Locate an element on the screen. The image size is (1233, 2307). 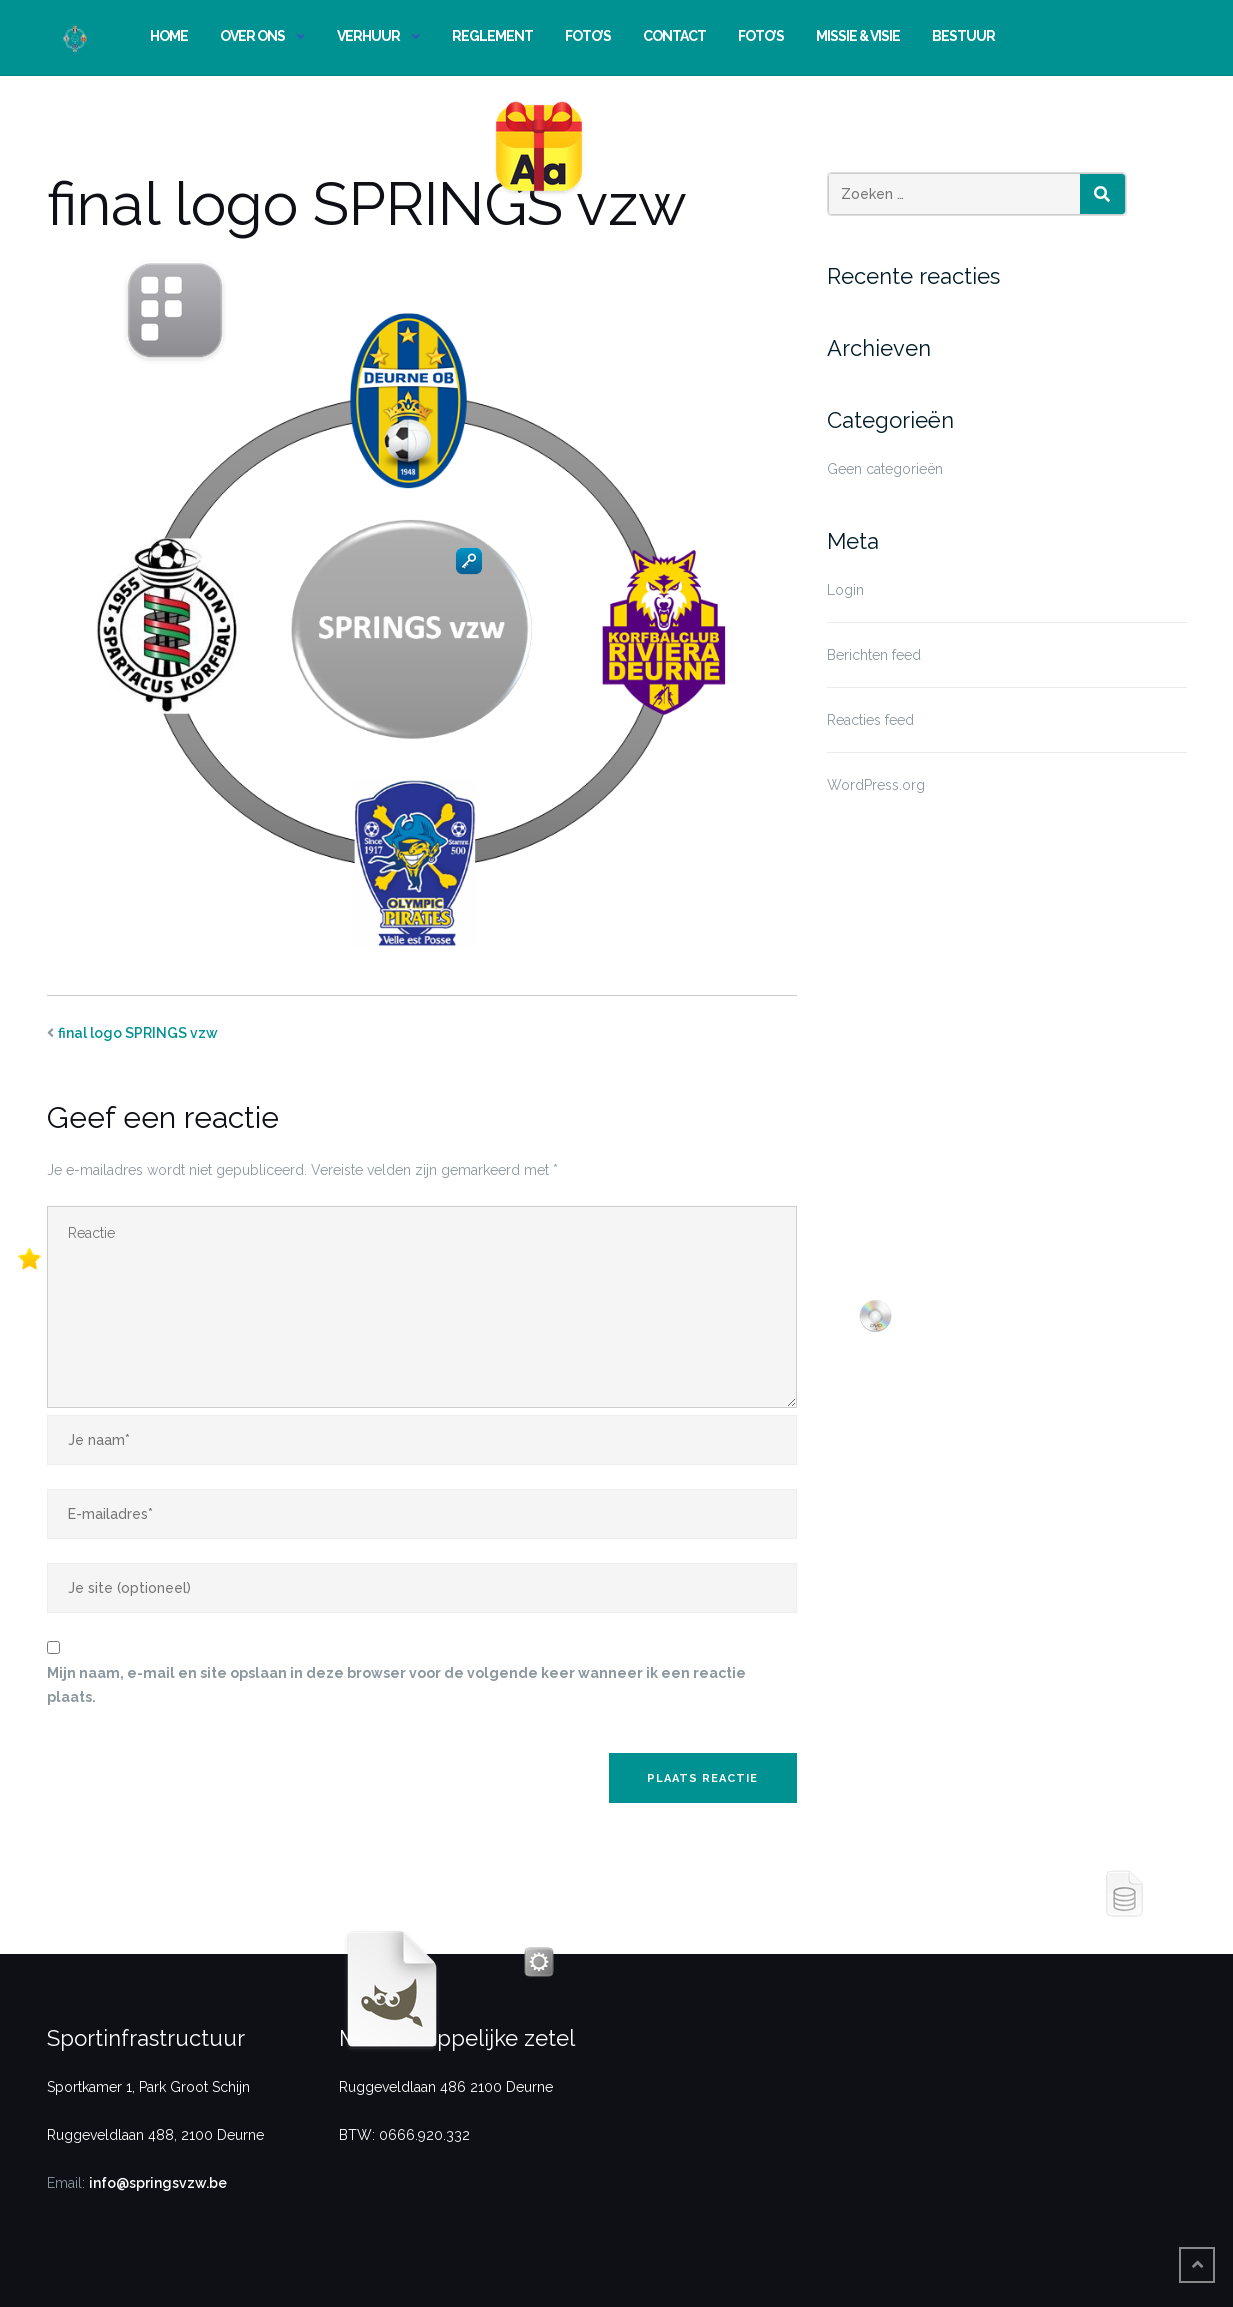
open webfont kit generator app is located at coordinates (539, 148).